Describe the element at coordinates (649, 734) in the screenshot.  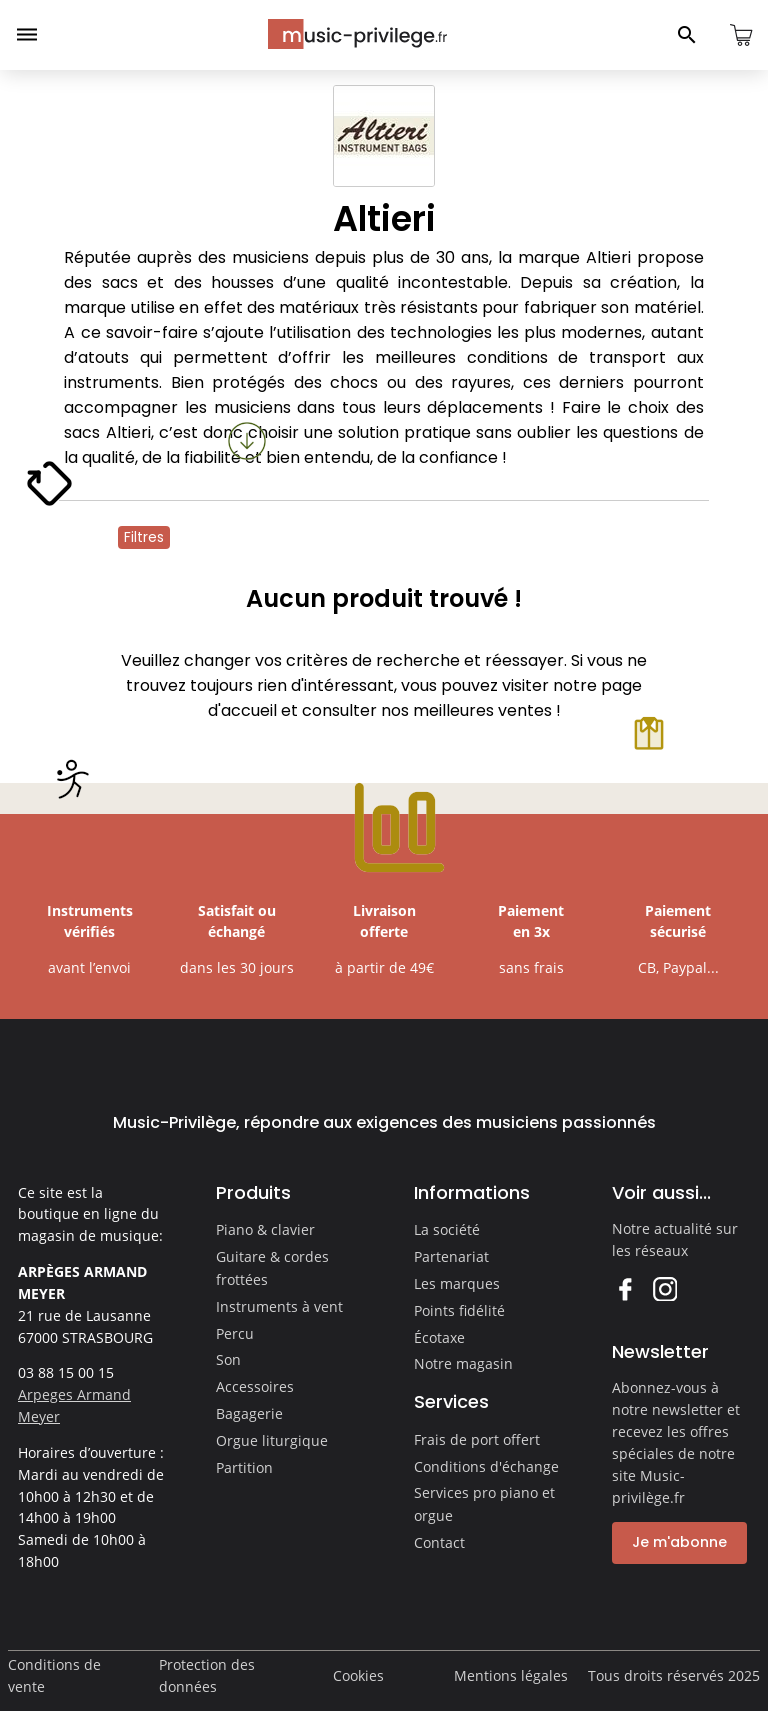
I see `view clothing or apparel items` at that location.